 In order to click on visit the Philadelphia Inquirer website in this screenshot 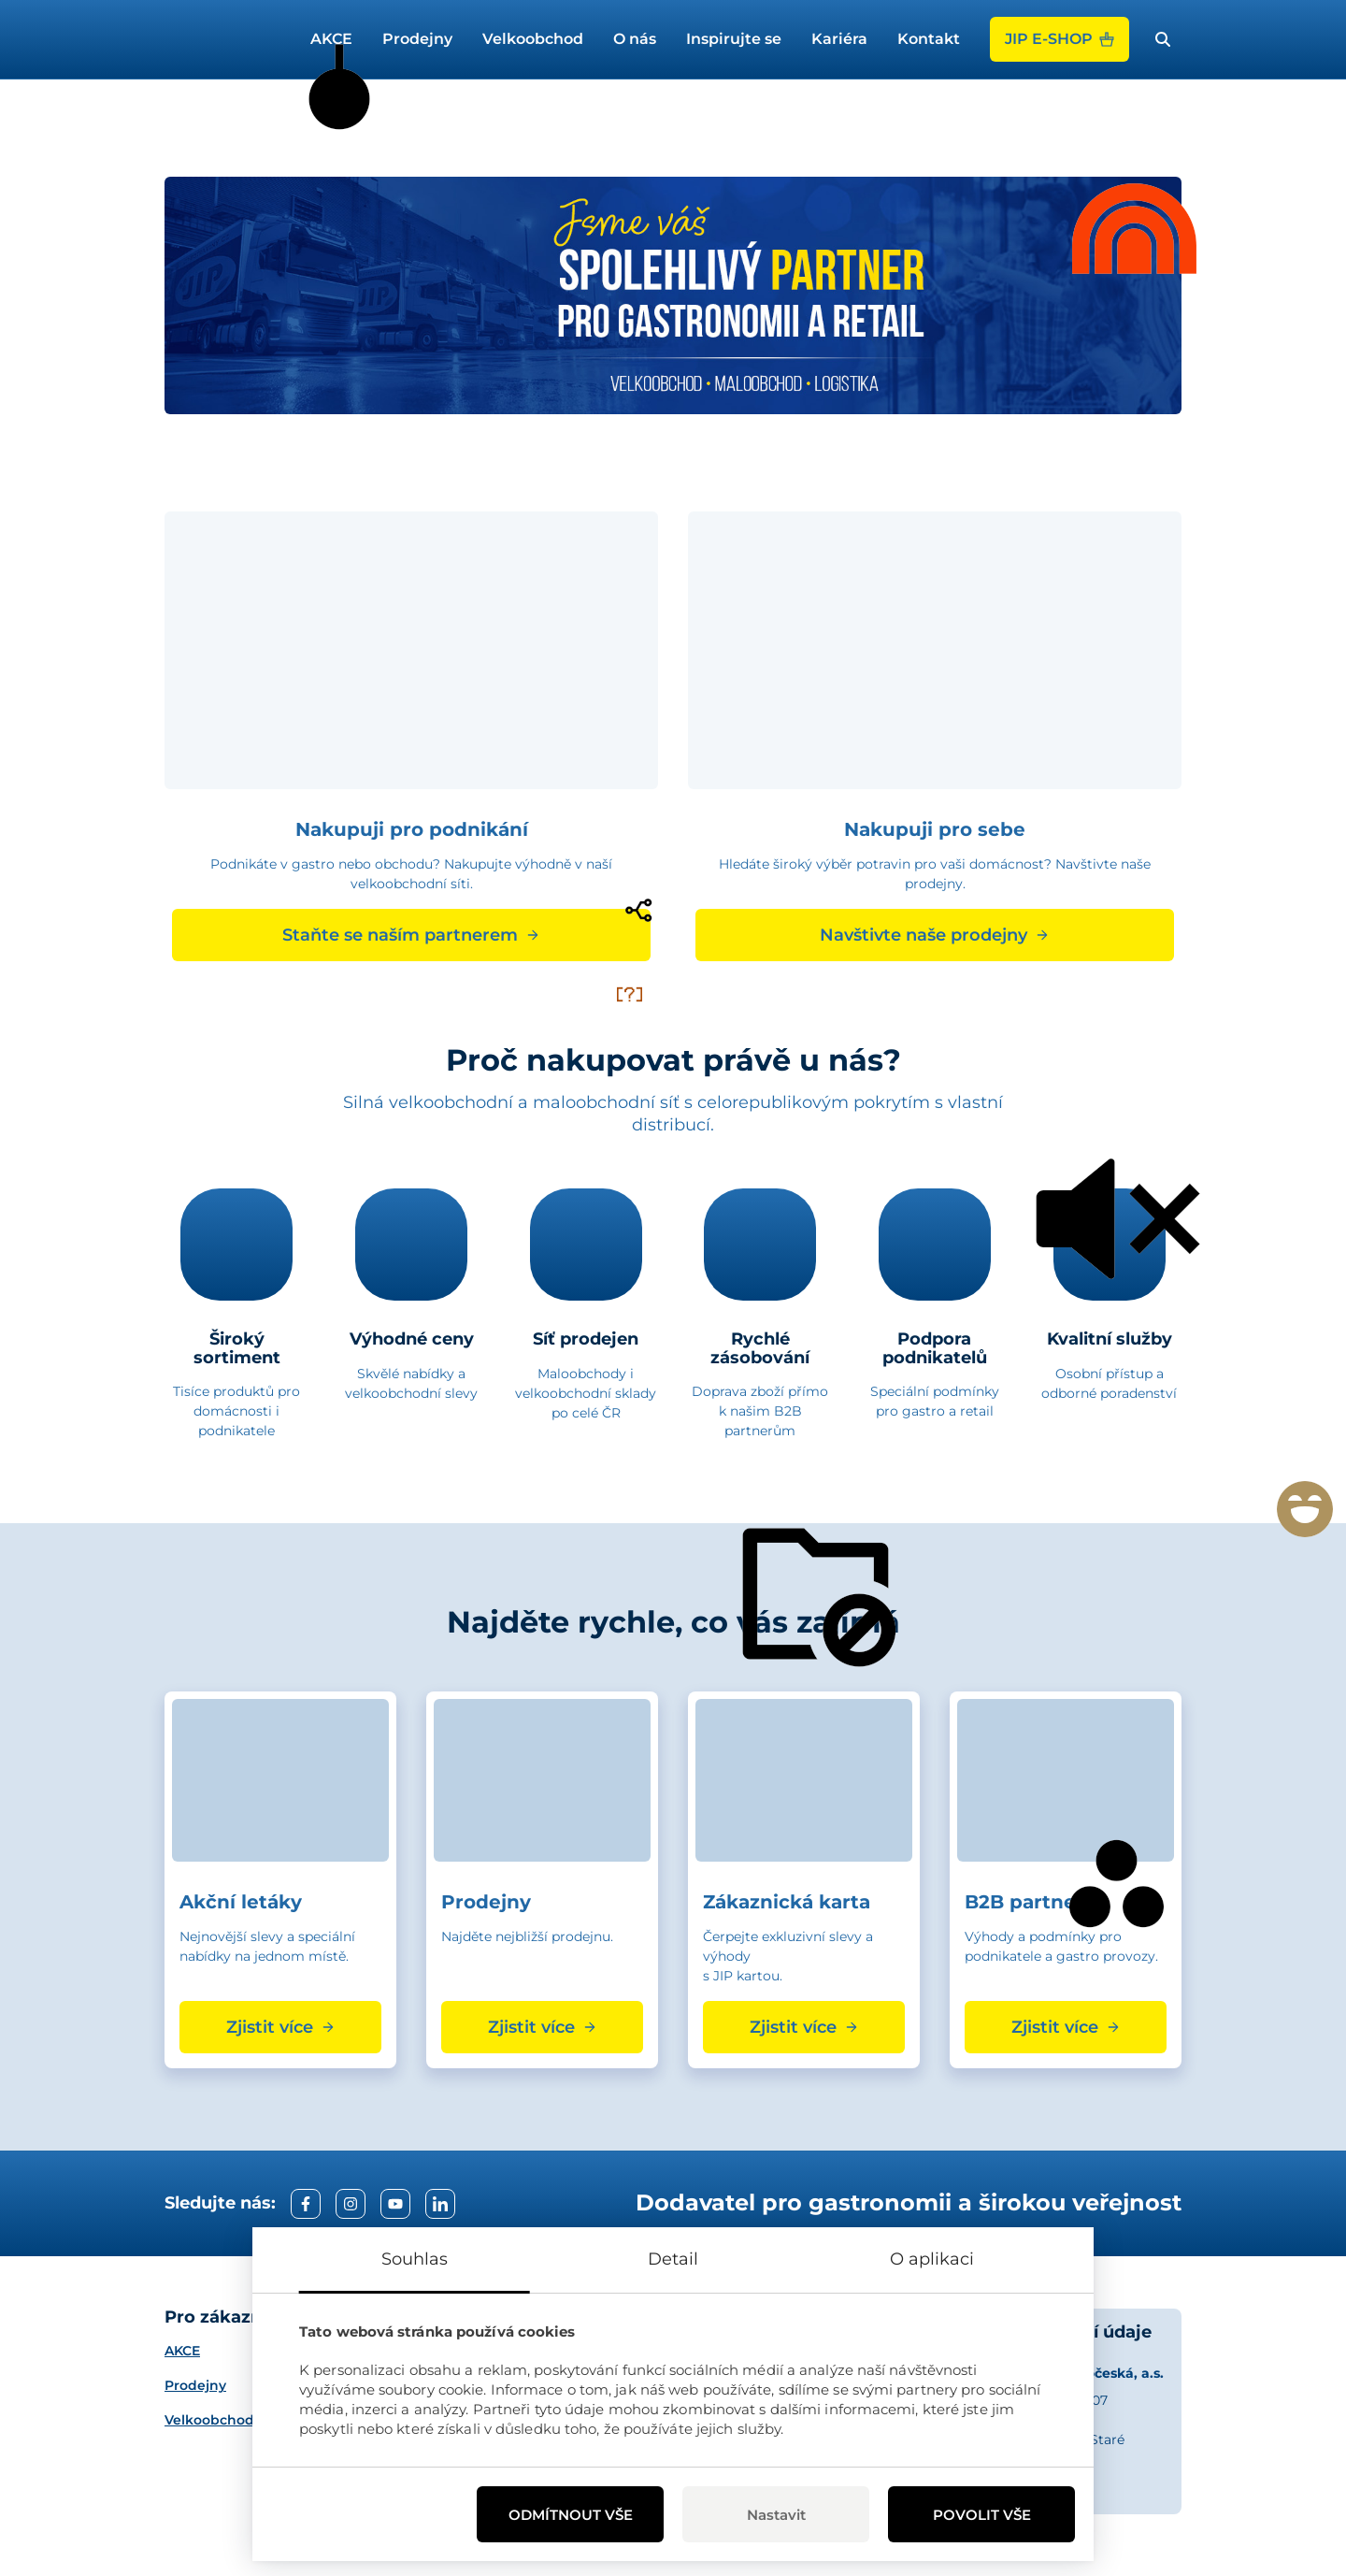, I will do `click(629, 994)`.